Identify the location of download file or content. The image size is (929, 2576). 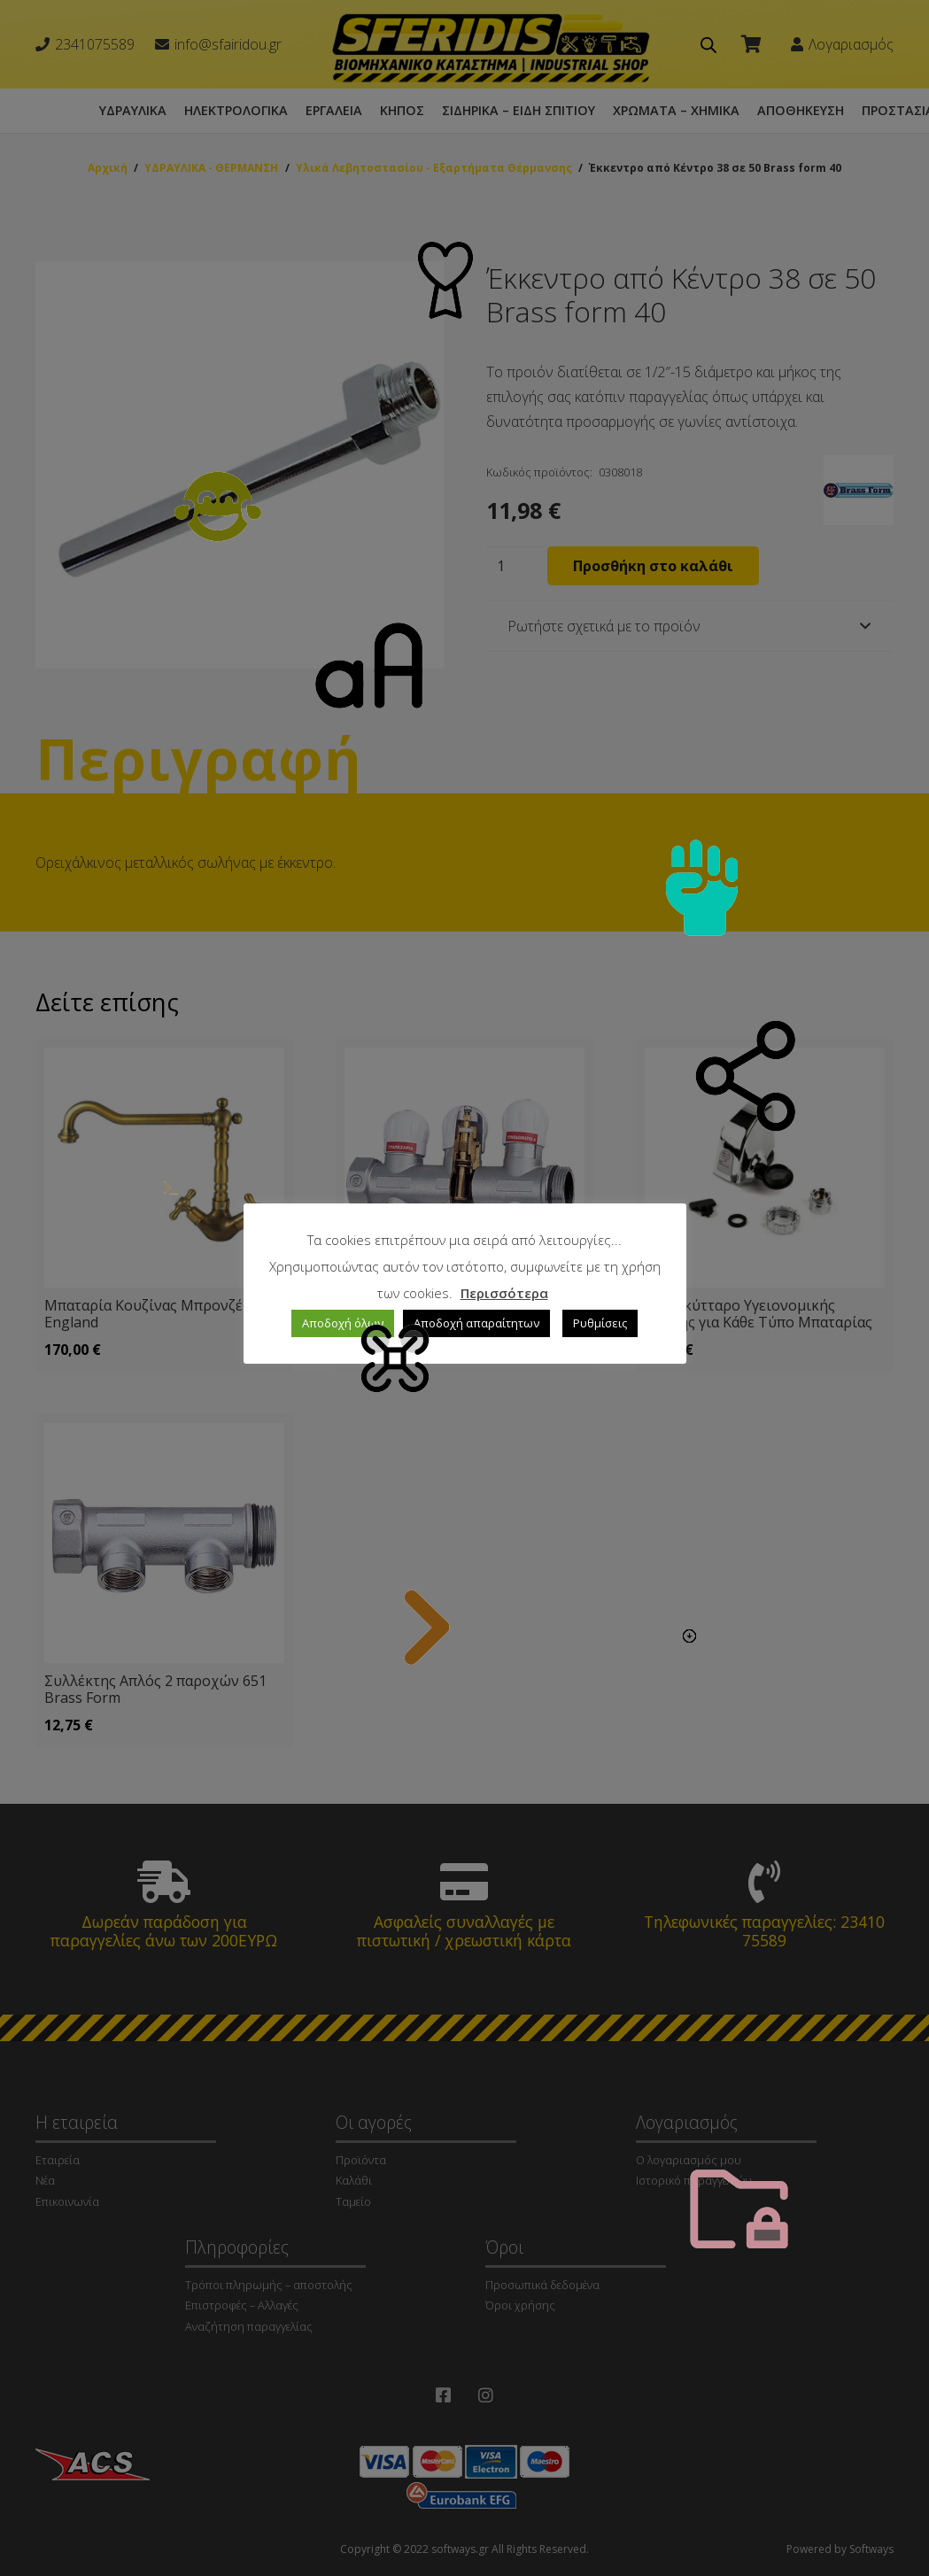
(689, 1636).